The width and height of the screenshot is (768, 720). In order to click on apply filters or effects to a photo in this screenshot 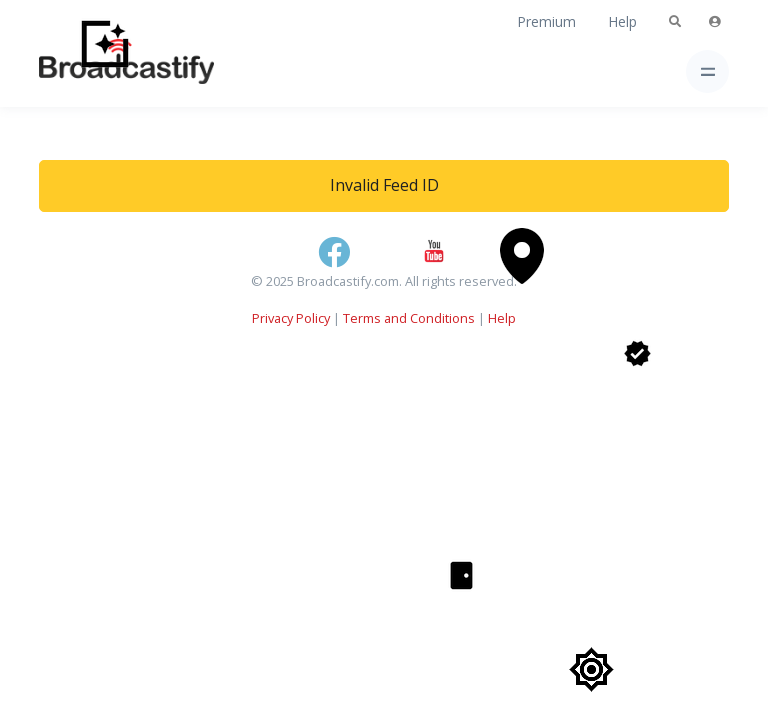, I will do `click(105, 44)`.